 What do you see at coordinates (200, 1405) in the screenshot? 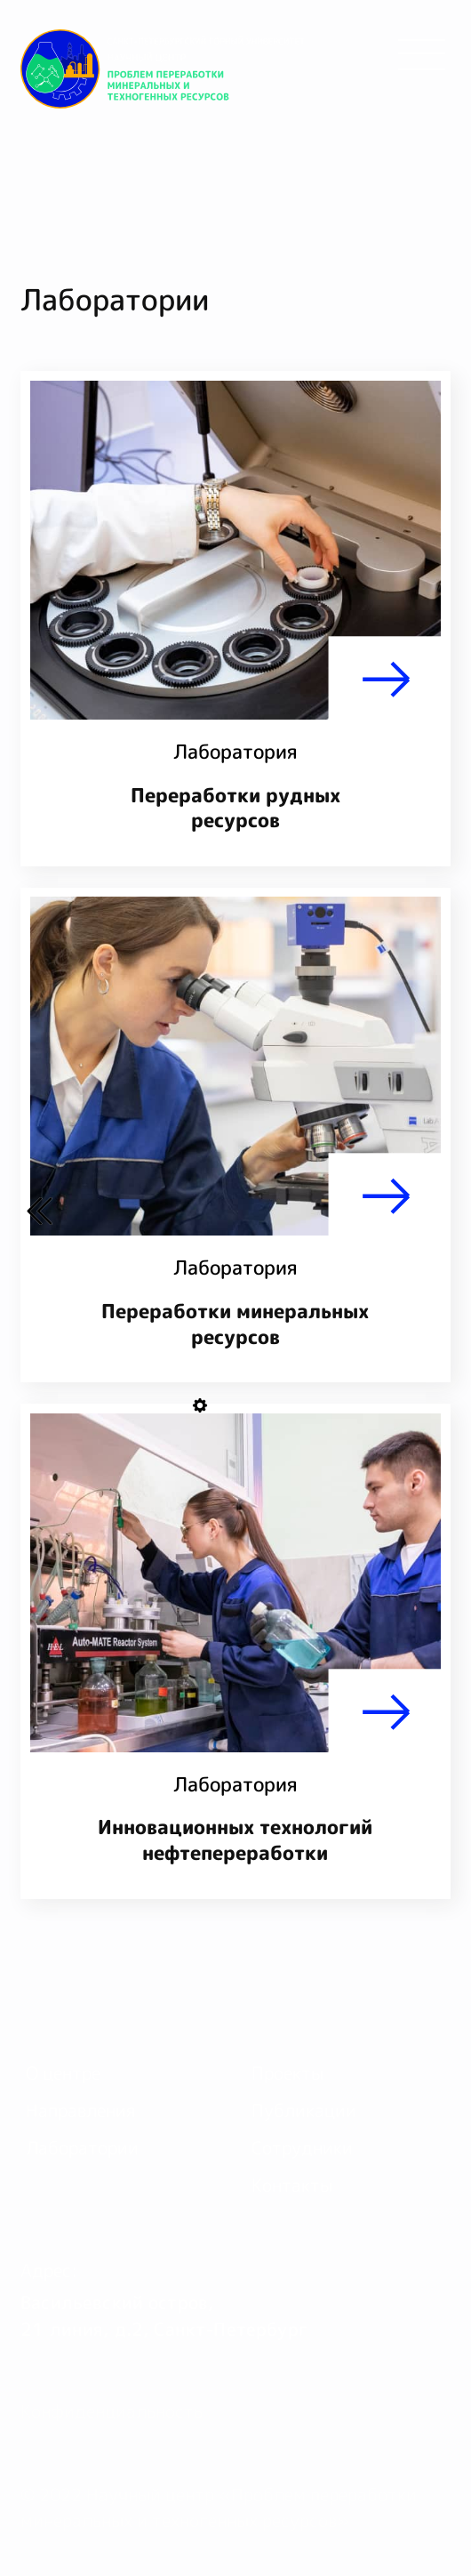
I see `access settings or preferences` at bounding box center [200, 1405].